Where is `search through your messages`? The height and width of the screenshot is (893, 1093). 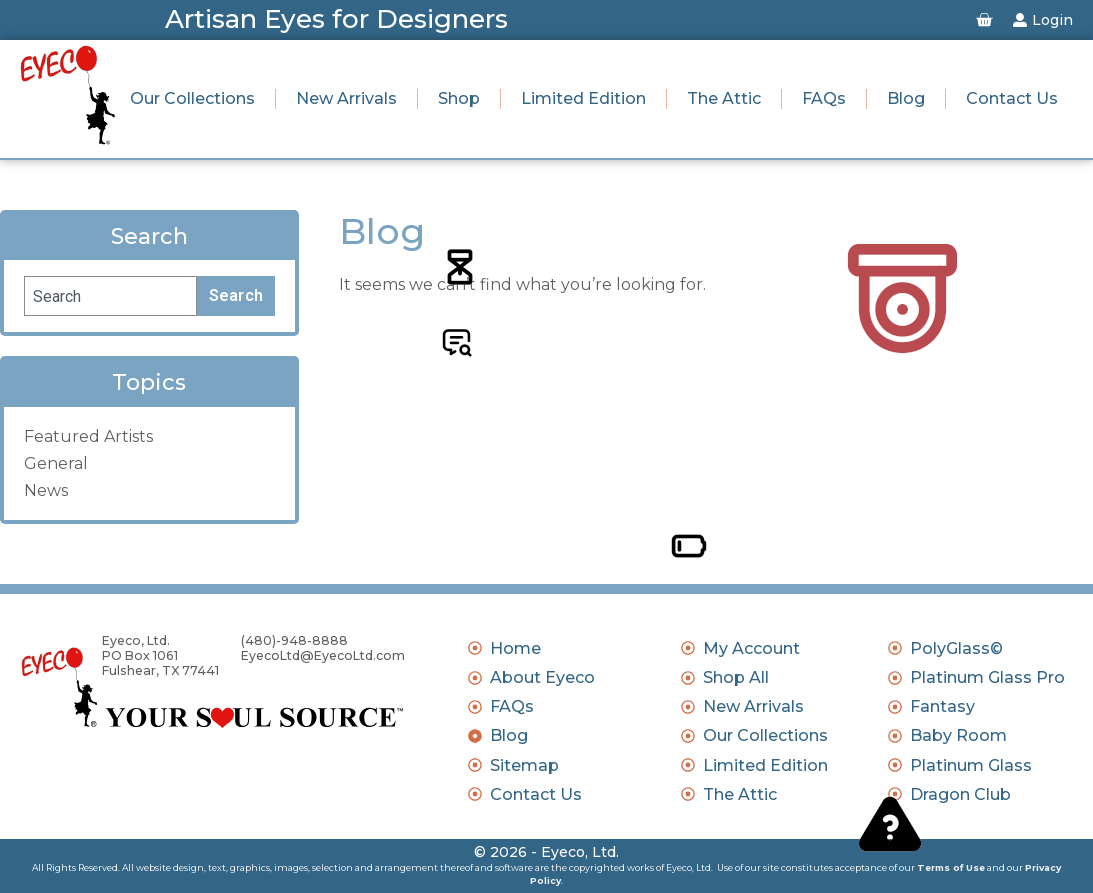
search through your messages is located at coordinates (456, 341).